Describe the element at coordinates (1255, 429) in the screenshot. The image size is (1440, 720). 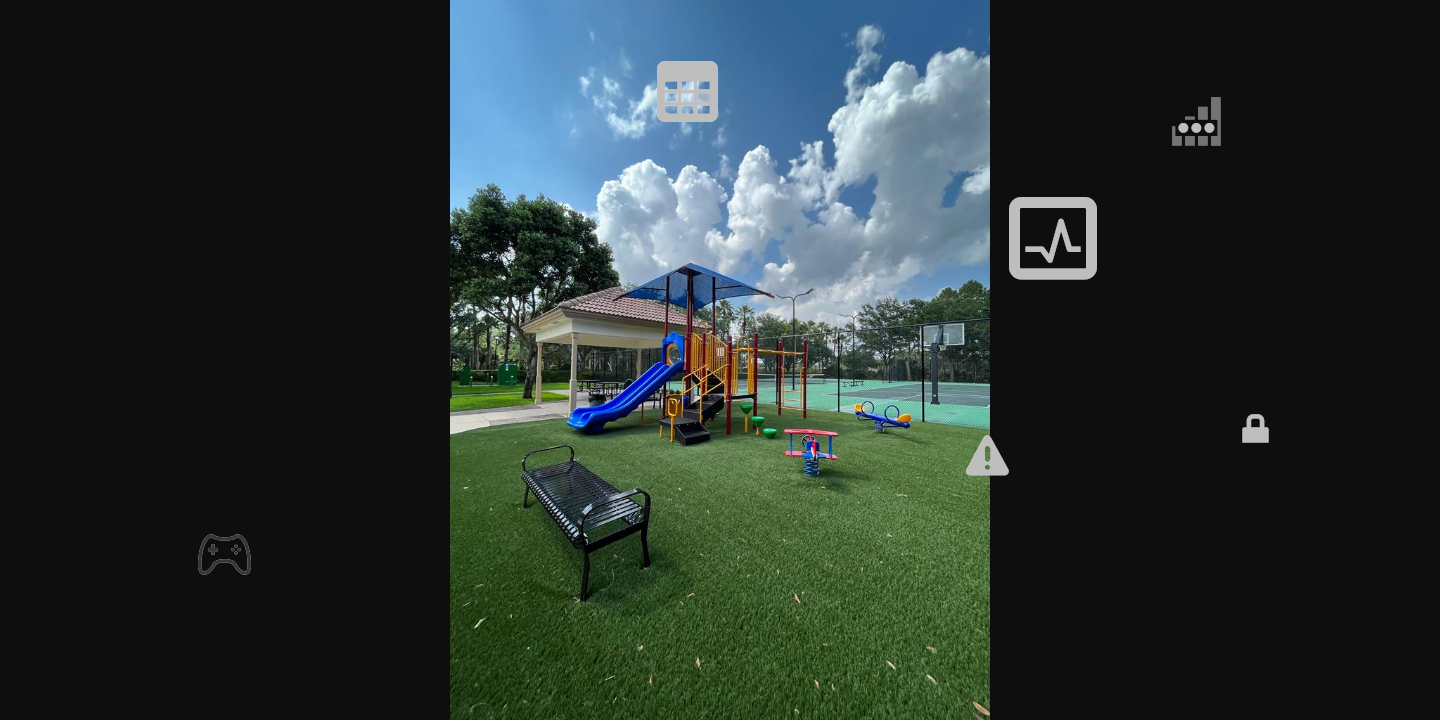
I see `indicates content is locked or protected from editing` at that location.